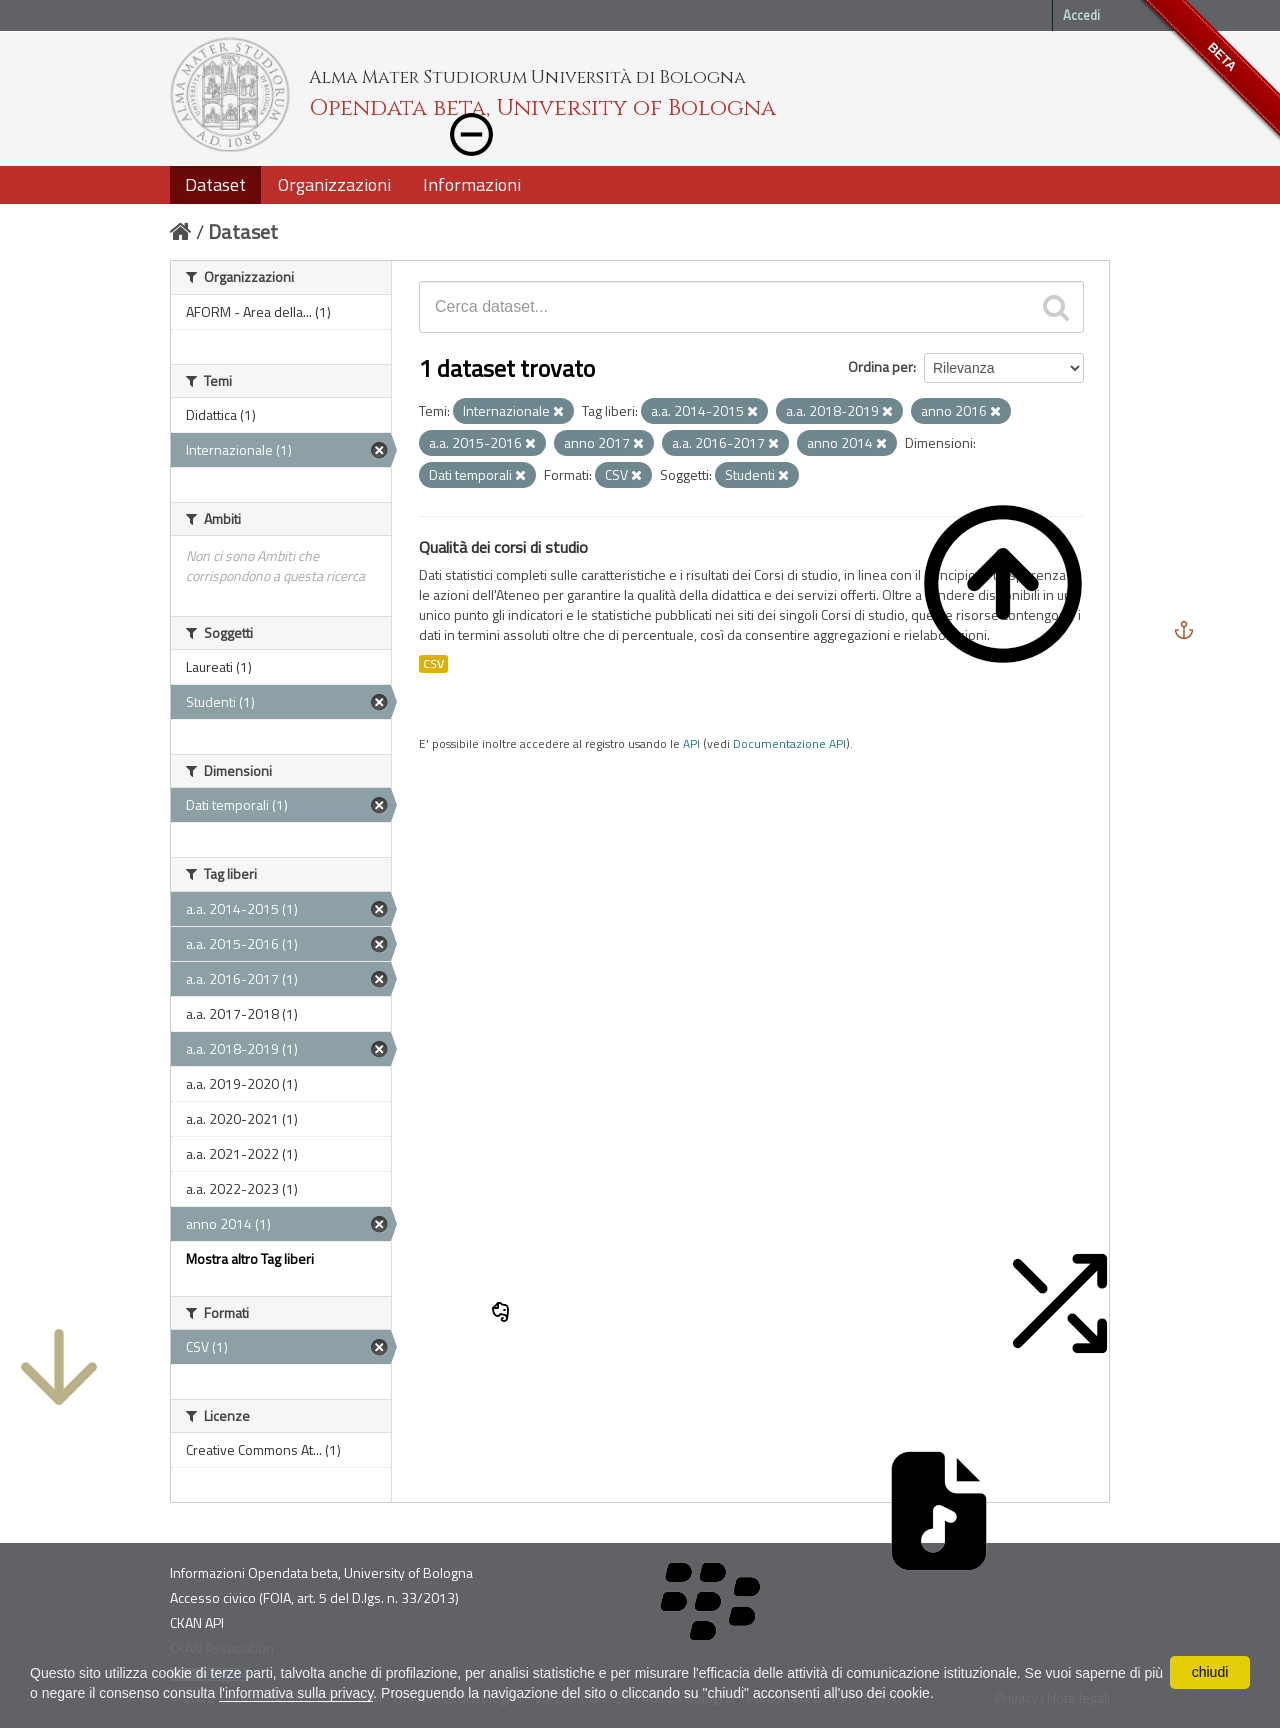 The image size is (1280, 1728). Describe the element at coordinates (1057, 1303) in the screenshot. I see `shuffle playlist or queue order` at that location.